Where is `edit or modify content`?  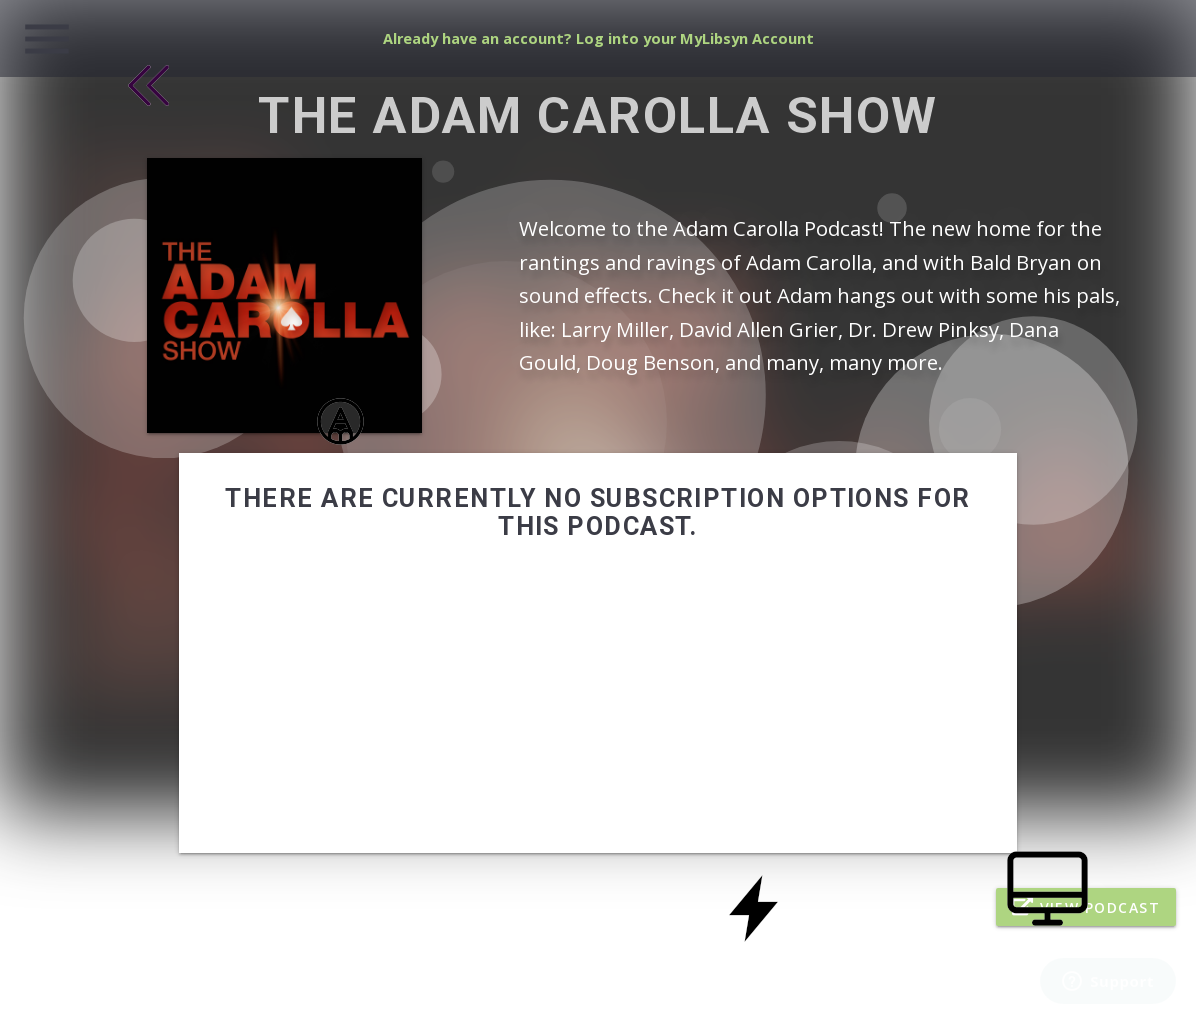 edit or modify content is located at coordinates (340, 421).